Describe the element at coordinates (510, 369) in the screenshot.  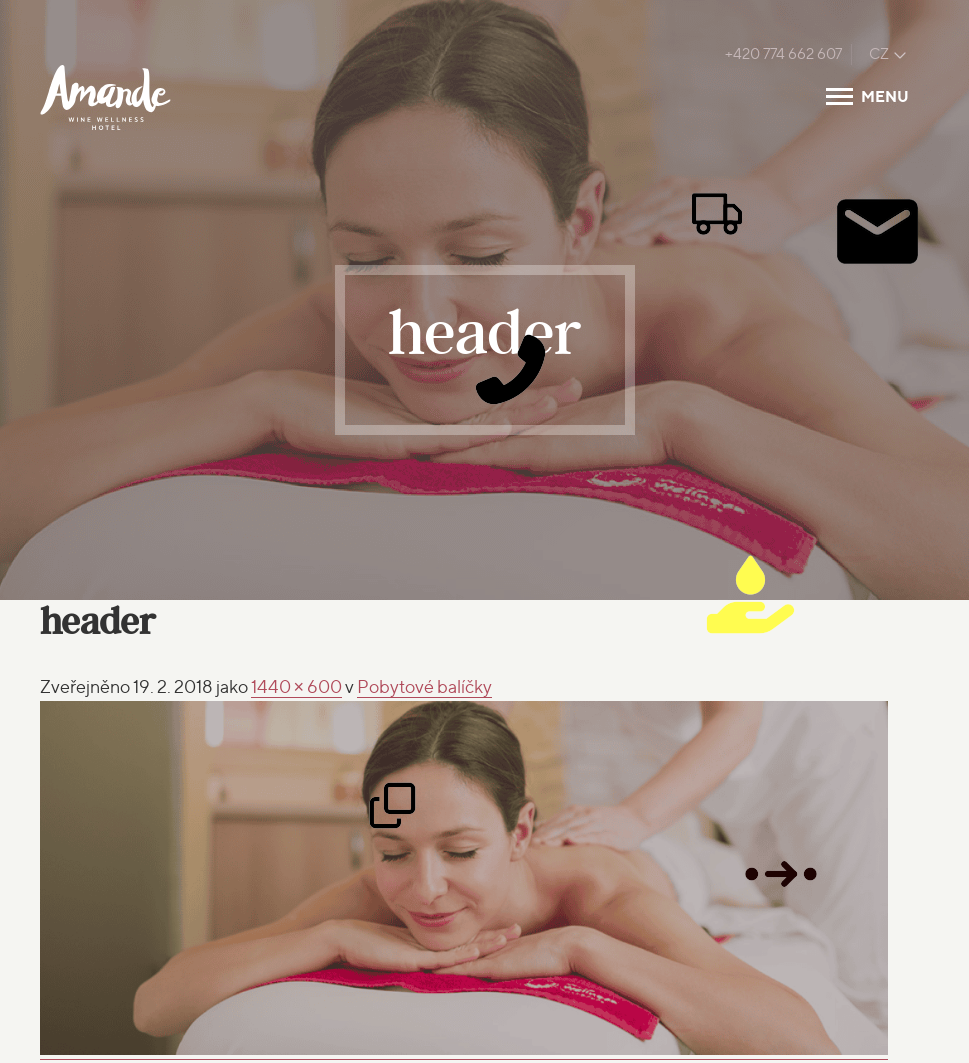
I see `make a phone call` at that location.